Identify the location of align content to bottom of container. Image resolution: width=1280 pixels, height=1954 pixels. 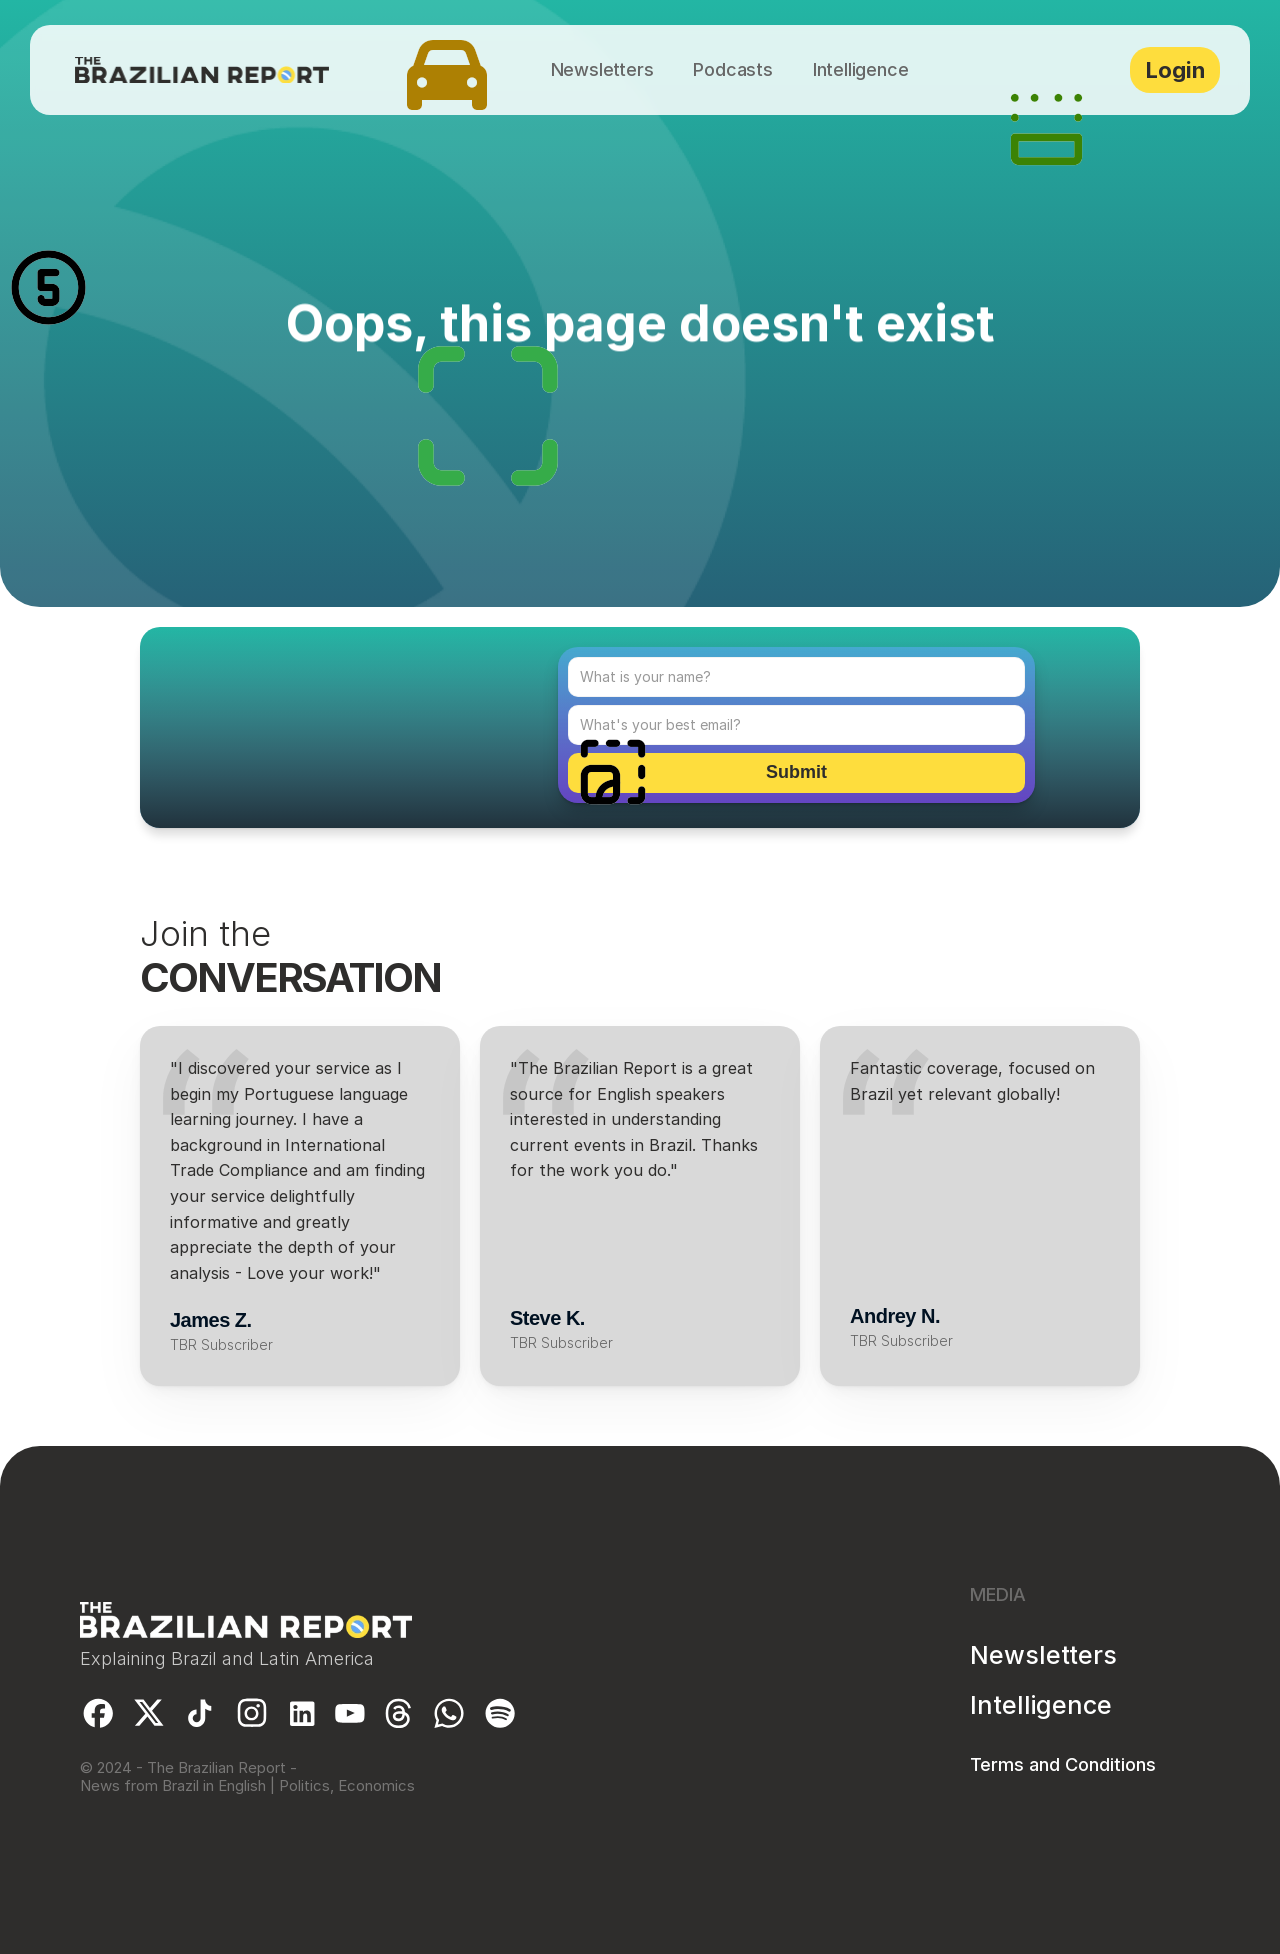
(1046, 129).